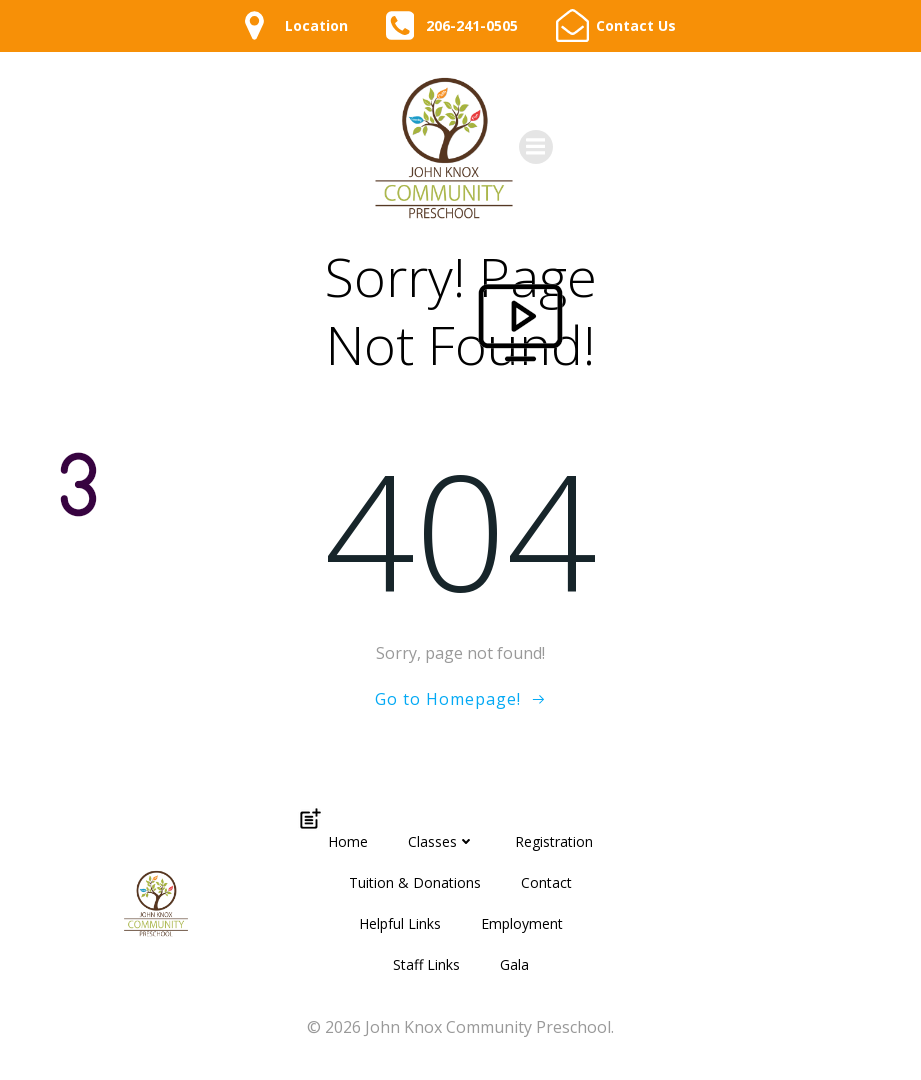 The height and width of the screenshot is (1080, 921). What do you see at coordinates (310, 819) in the screenshot?
I see `create a new post or document` at bounding box center [310, 819].